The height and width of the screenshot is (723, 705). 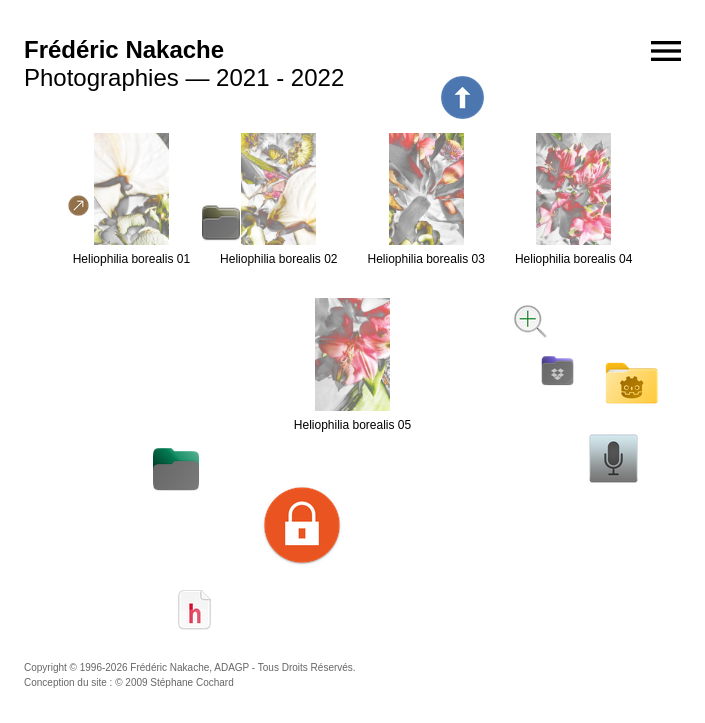 What do you see at coordinates (194, 609) in the screenshot?
I see `c/c++ header file` at bounding box center [194, 609].